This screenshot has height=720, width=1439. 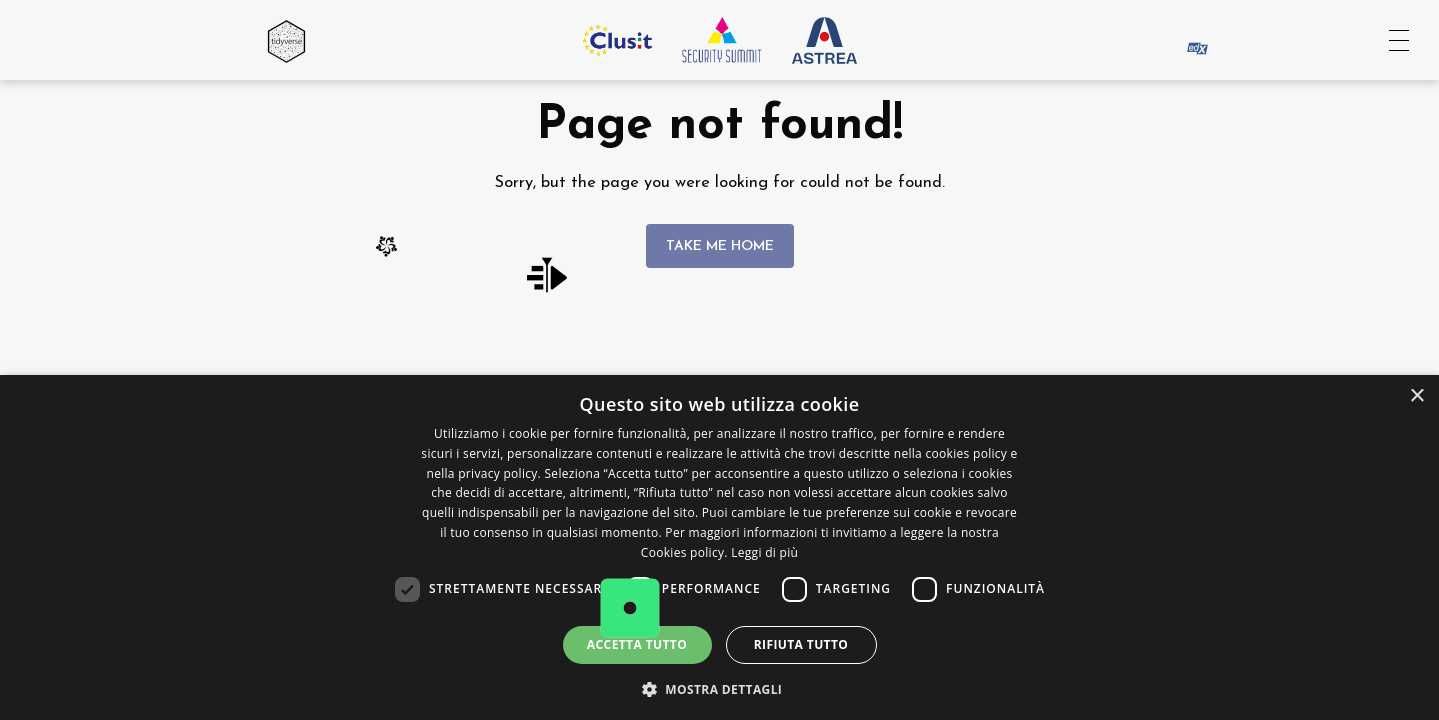 I want to click on roll the dice or generate a random result, so click(x=630, y=608).